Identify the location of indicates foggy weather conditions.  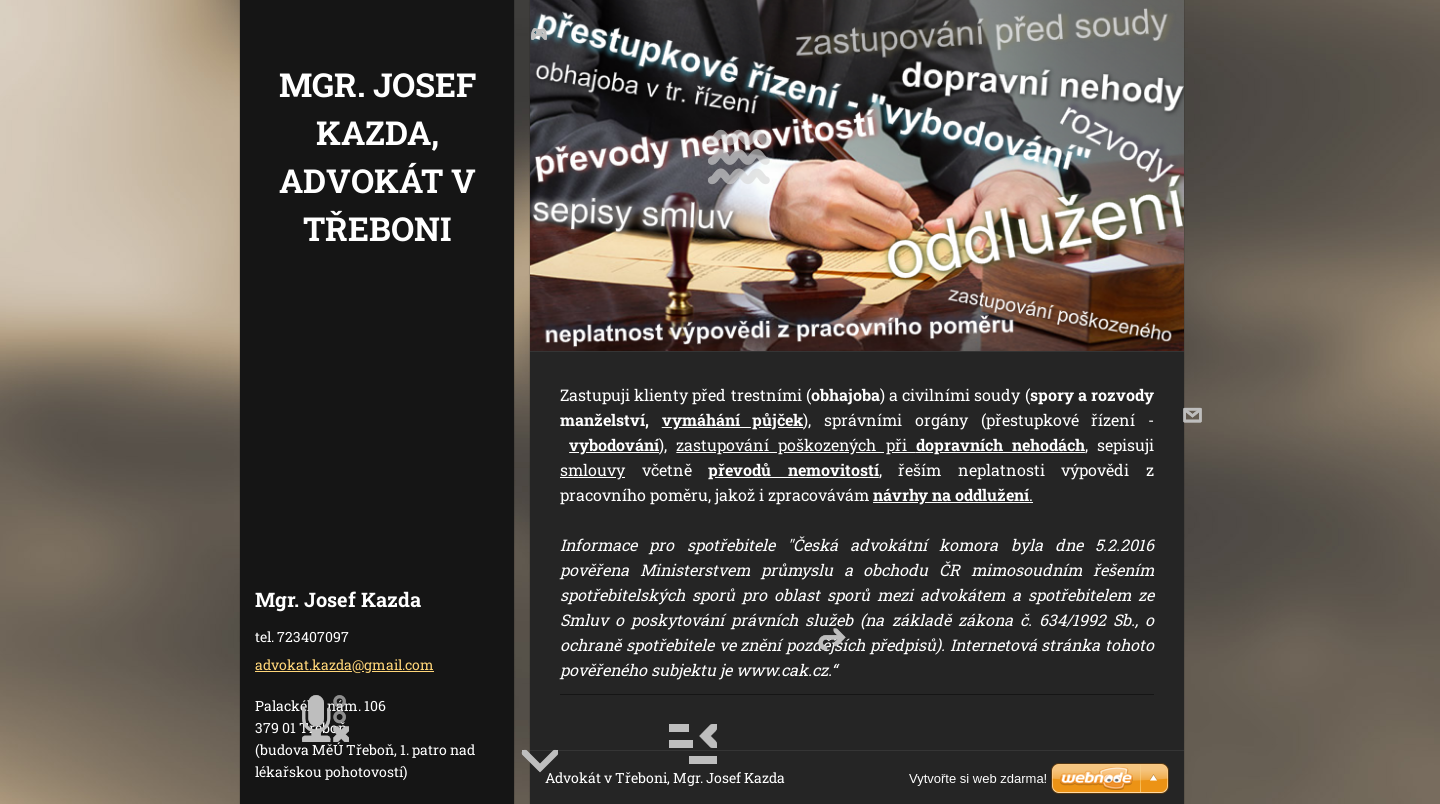
(739, 157).